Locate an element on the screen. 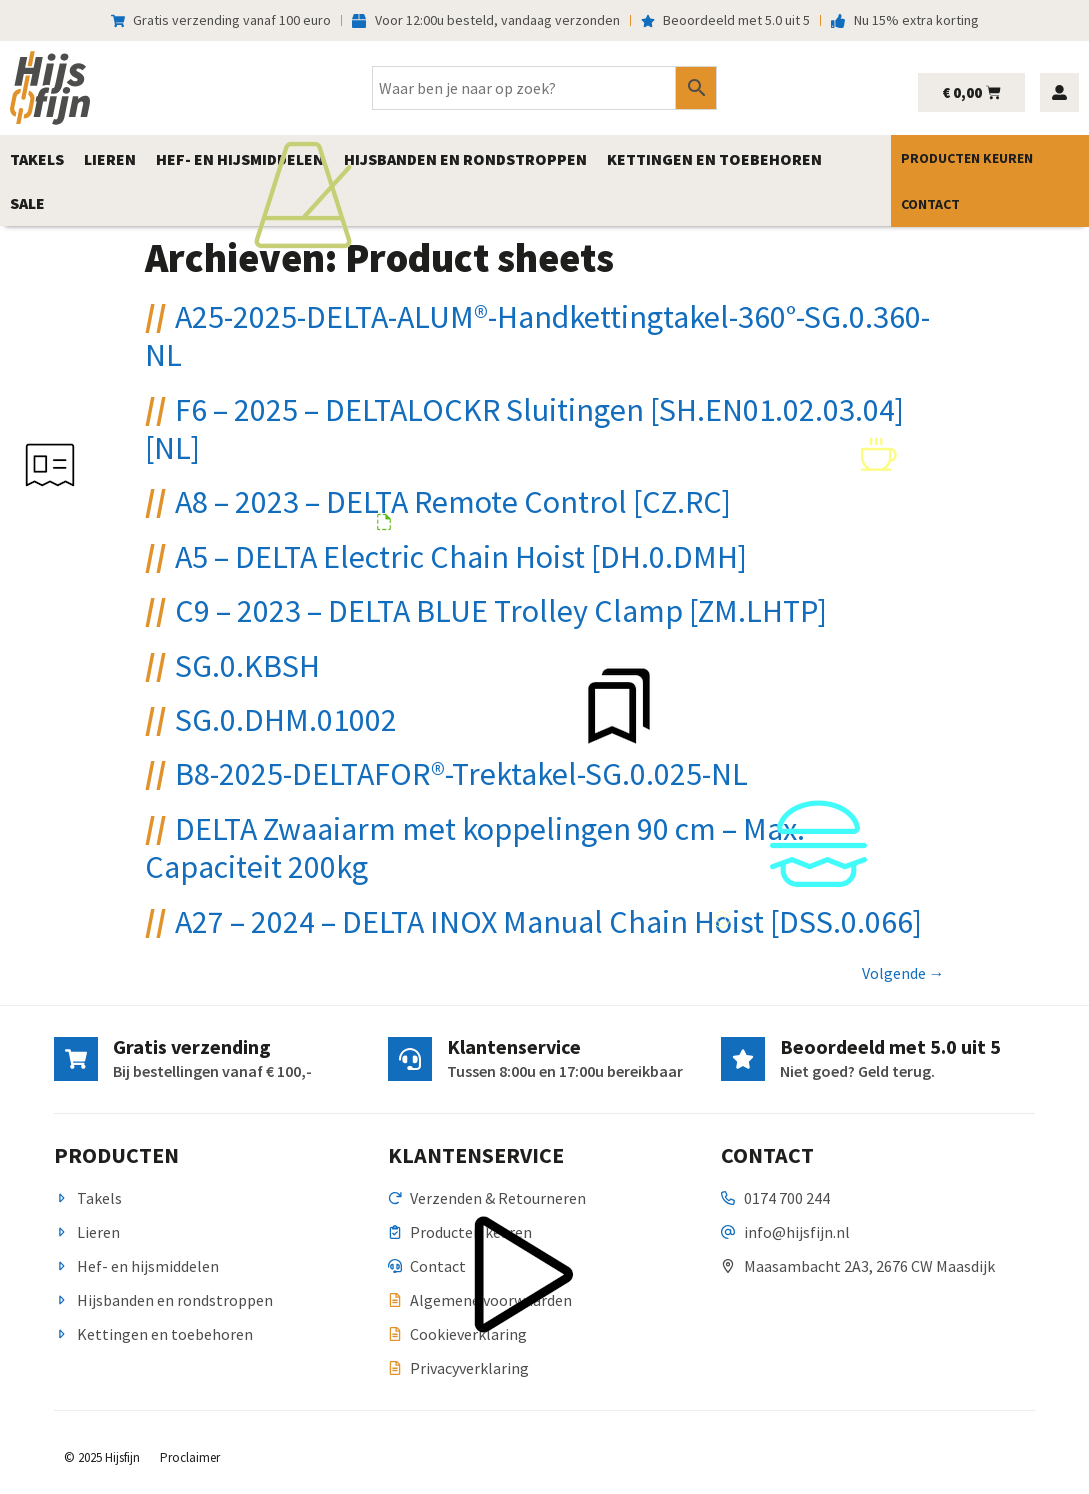  play media or video content is located at coordinates (510, 1274).